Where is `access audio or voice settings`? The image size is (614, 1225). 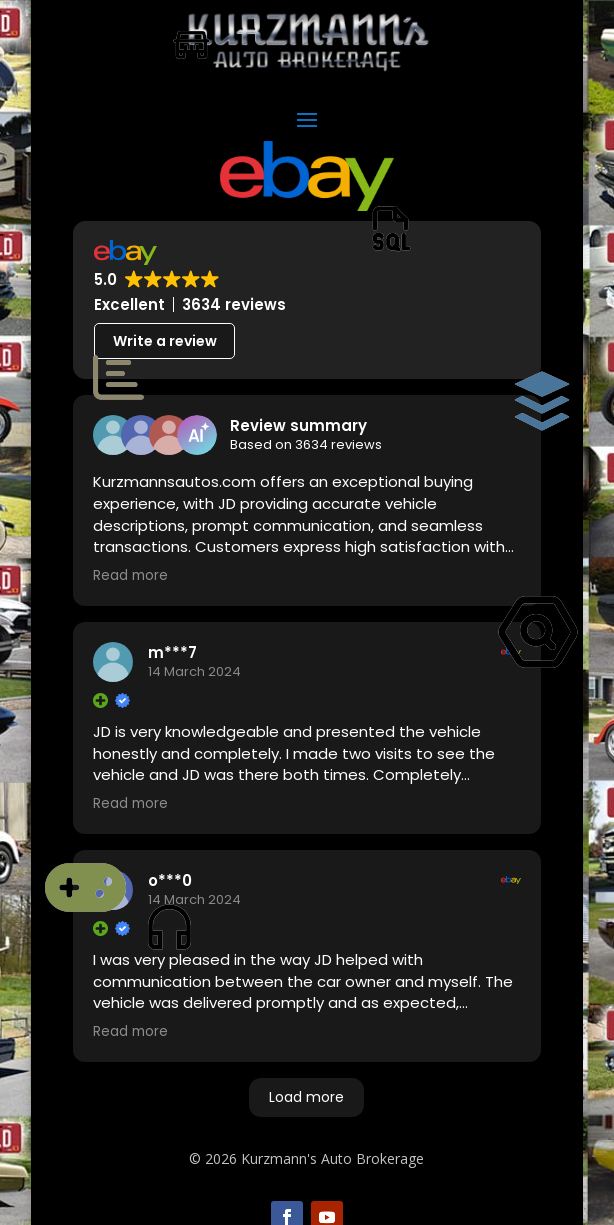 access audio or voice settings is located at coordinates (169, 930).